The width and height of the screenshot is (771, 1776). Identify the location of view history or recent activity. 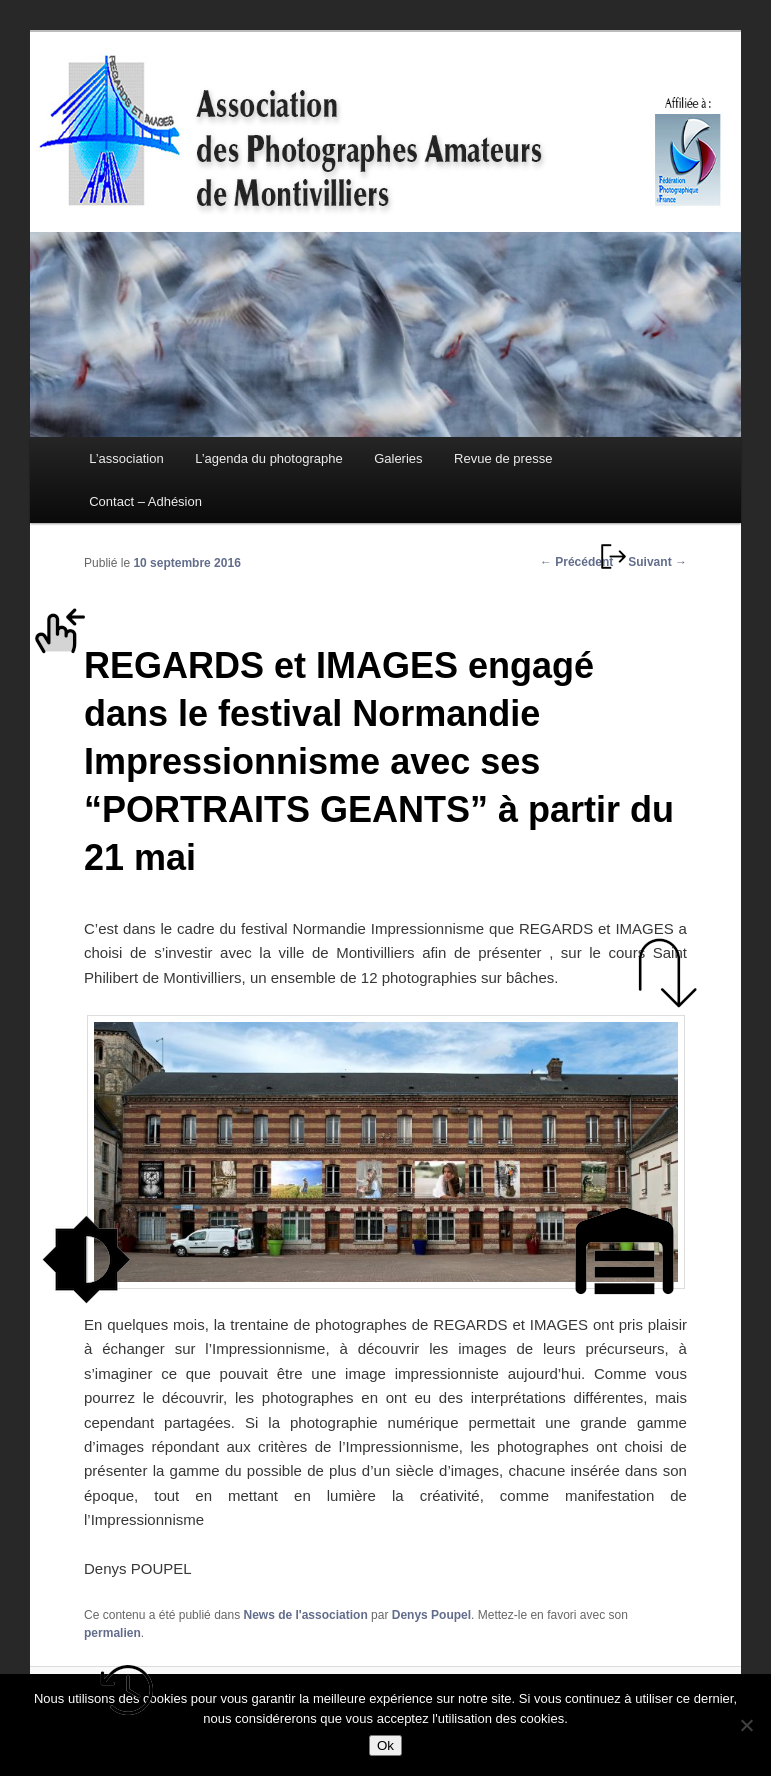
(128, 1690).